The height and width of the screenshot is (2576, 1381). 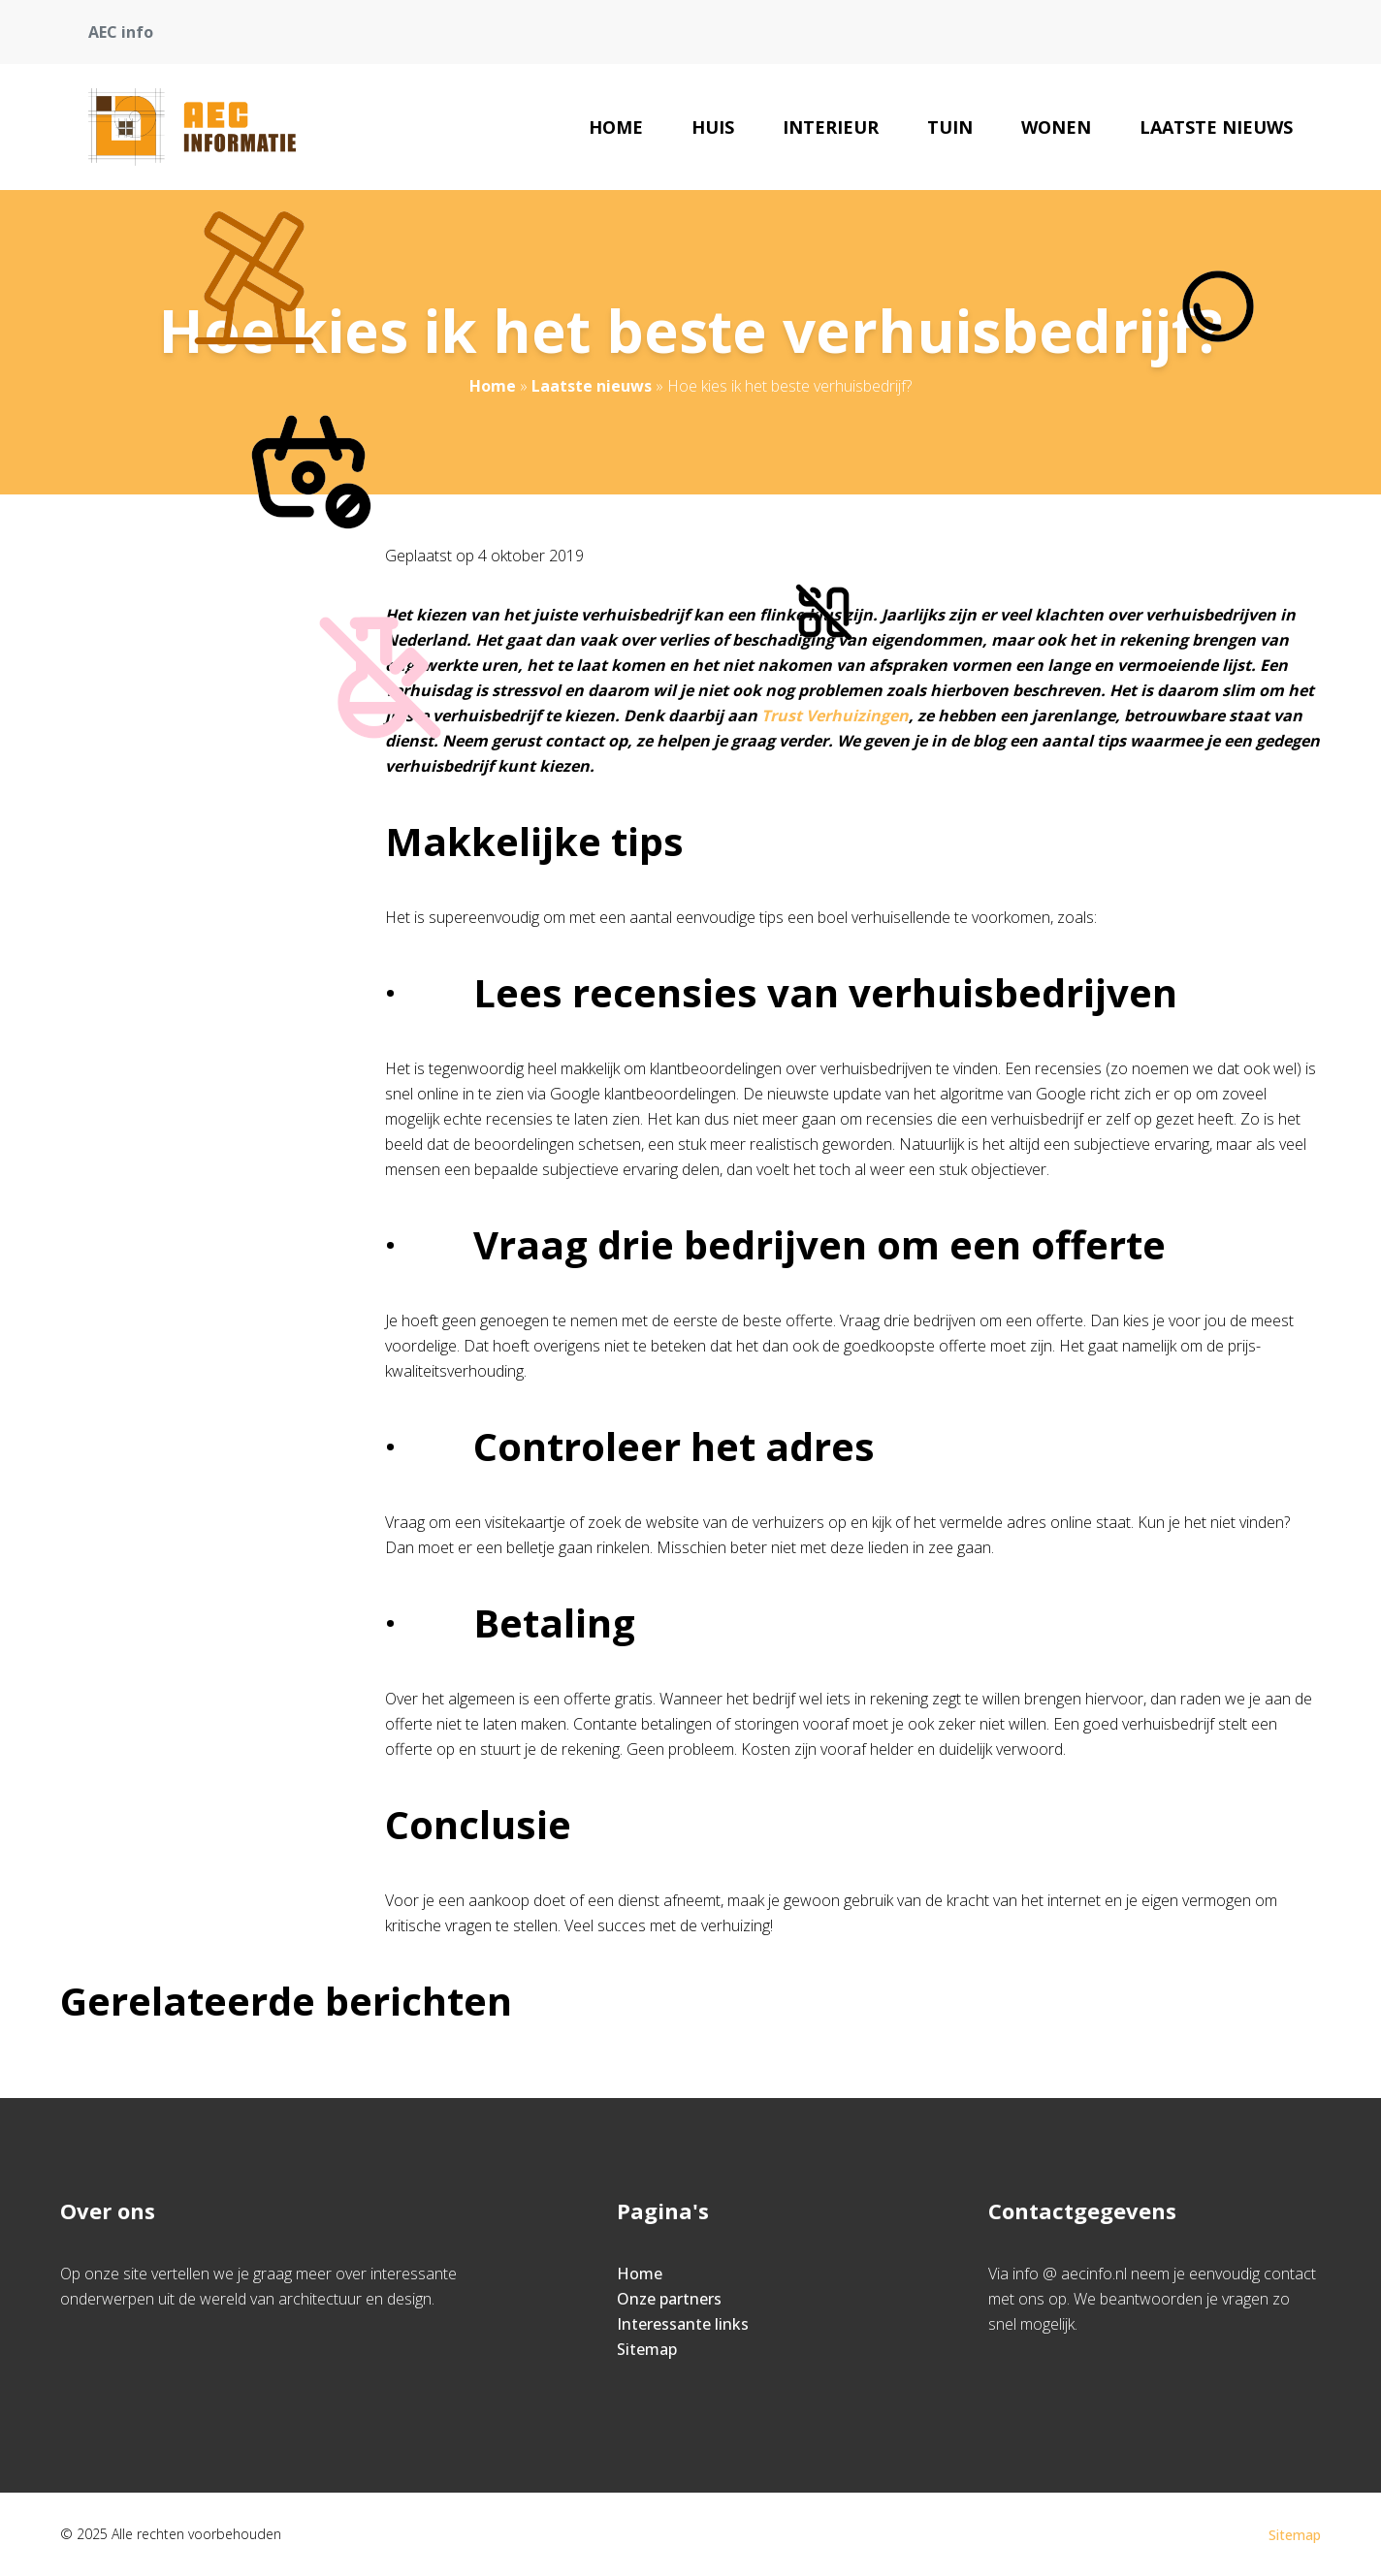 What do you see at coordinates (254, 280) in the screenshot?
I see `indicates renewable or wind energy options` at bounding box center [254, 280].